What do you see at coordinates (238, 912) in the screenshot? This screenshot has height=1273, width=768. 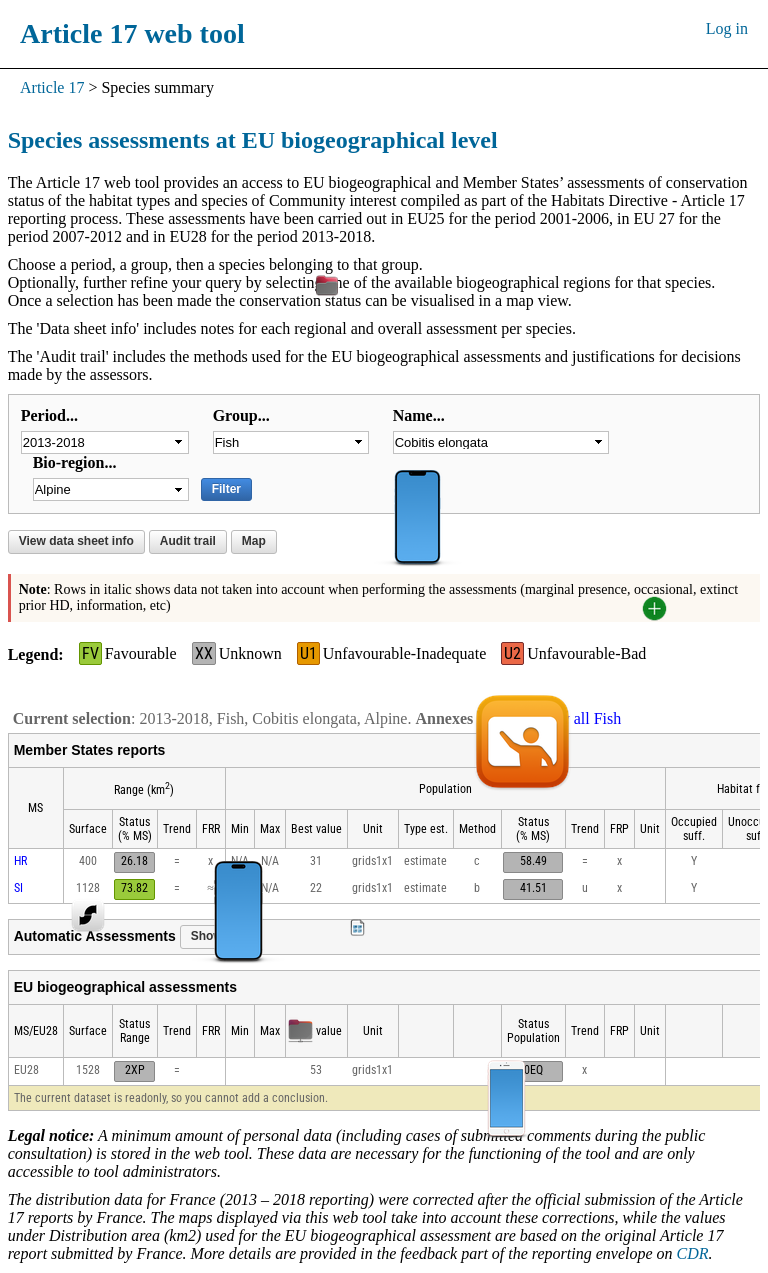 I see `iPhone 14 Pro device icon` at bounding box center [238, 912].